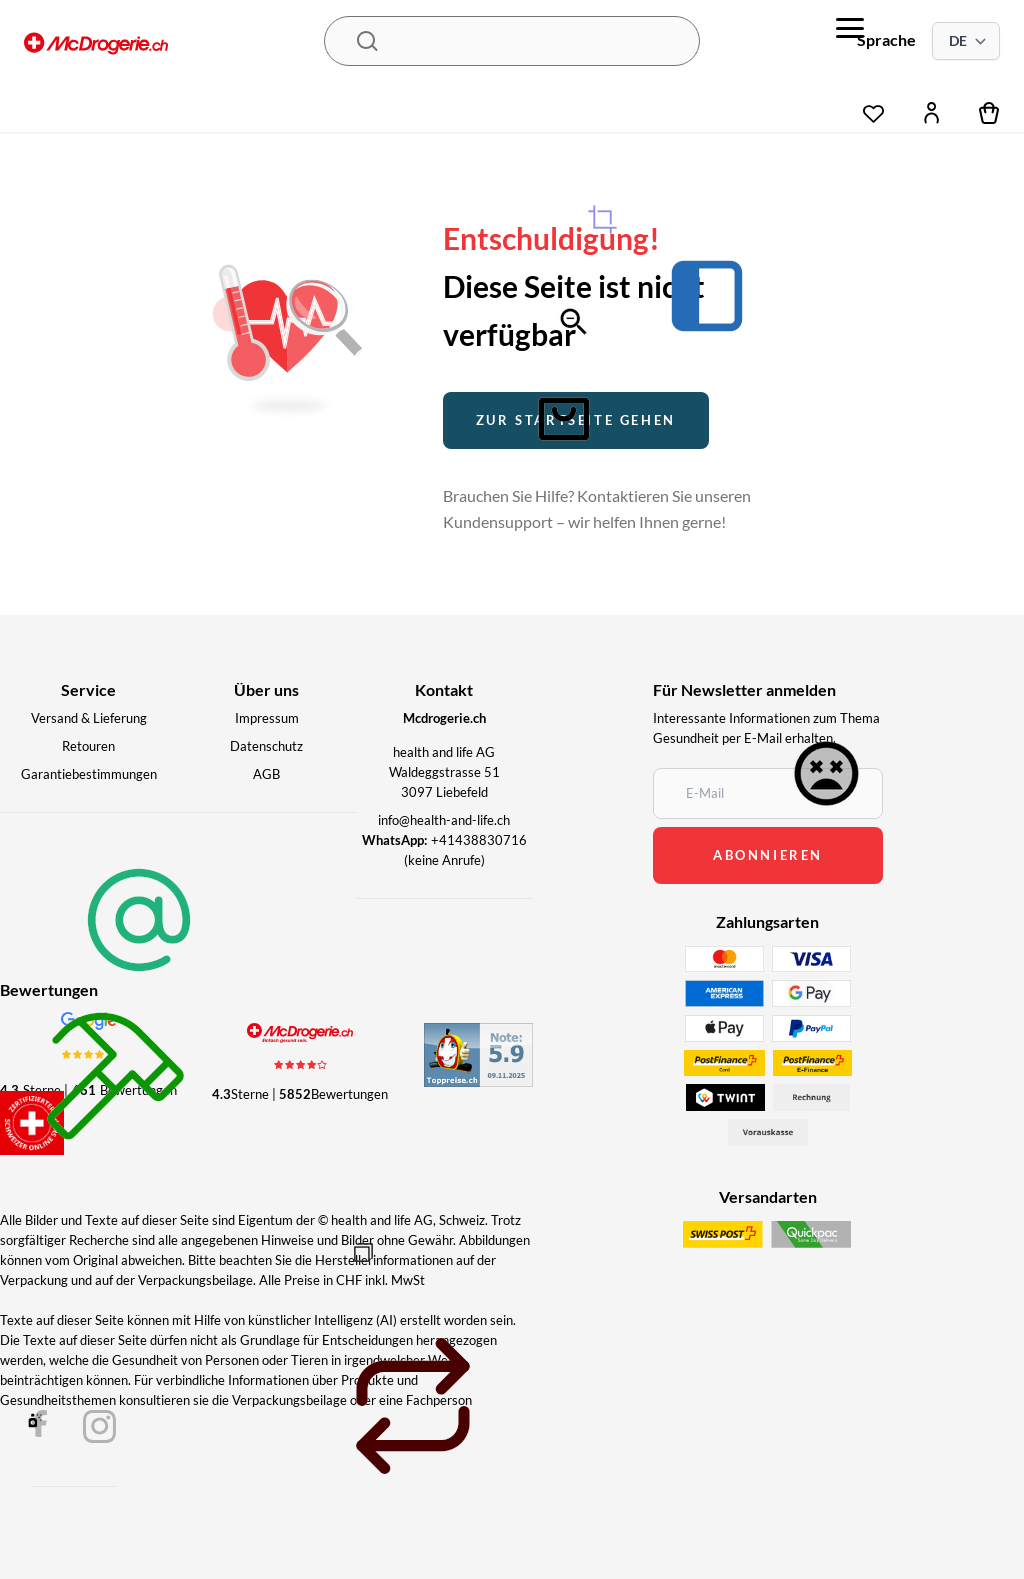 The height and width of the screenshot is (1579, 1024). What do you see at coordinates (413, 1406) in the screenshot?
I see `enable repeat or loop mode` at bounding box center [413, 1406].